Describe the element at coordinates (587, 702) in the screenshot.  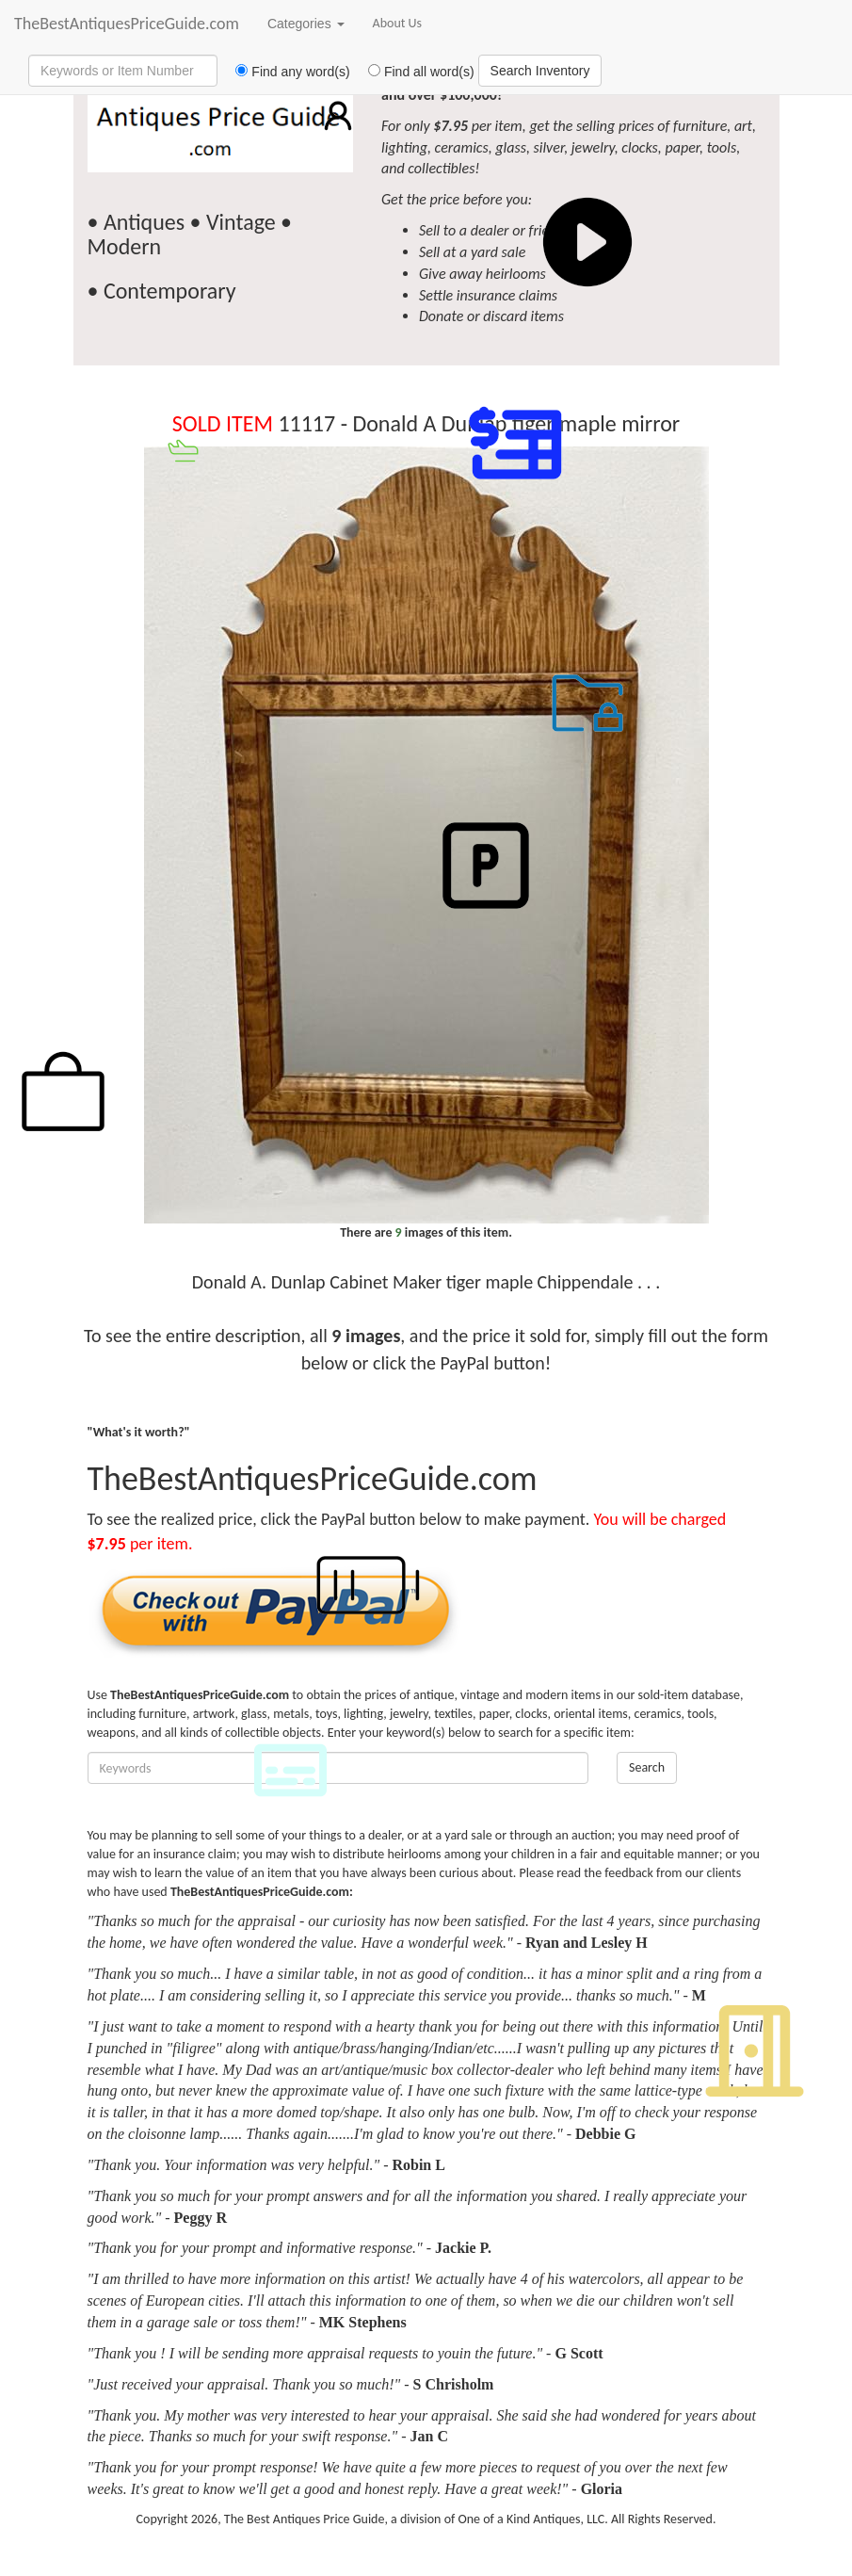
I see `access a password-protected folder` at that location.